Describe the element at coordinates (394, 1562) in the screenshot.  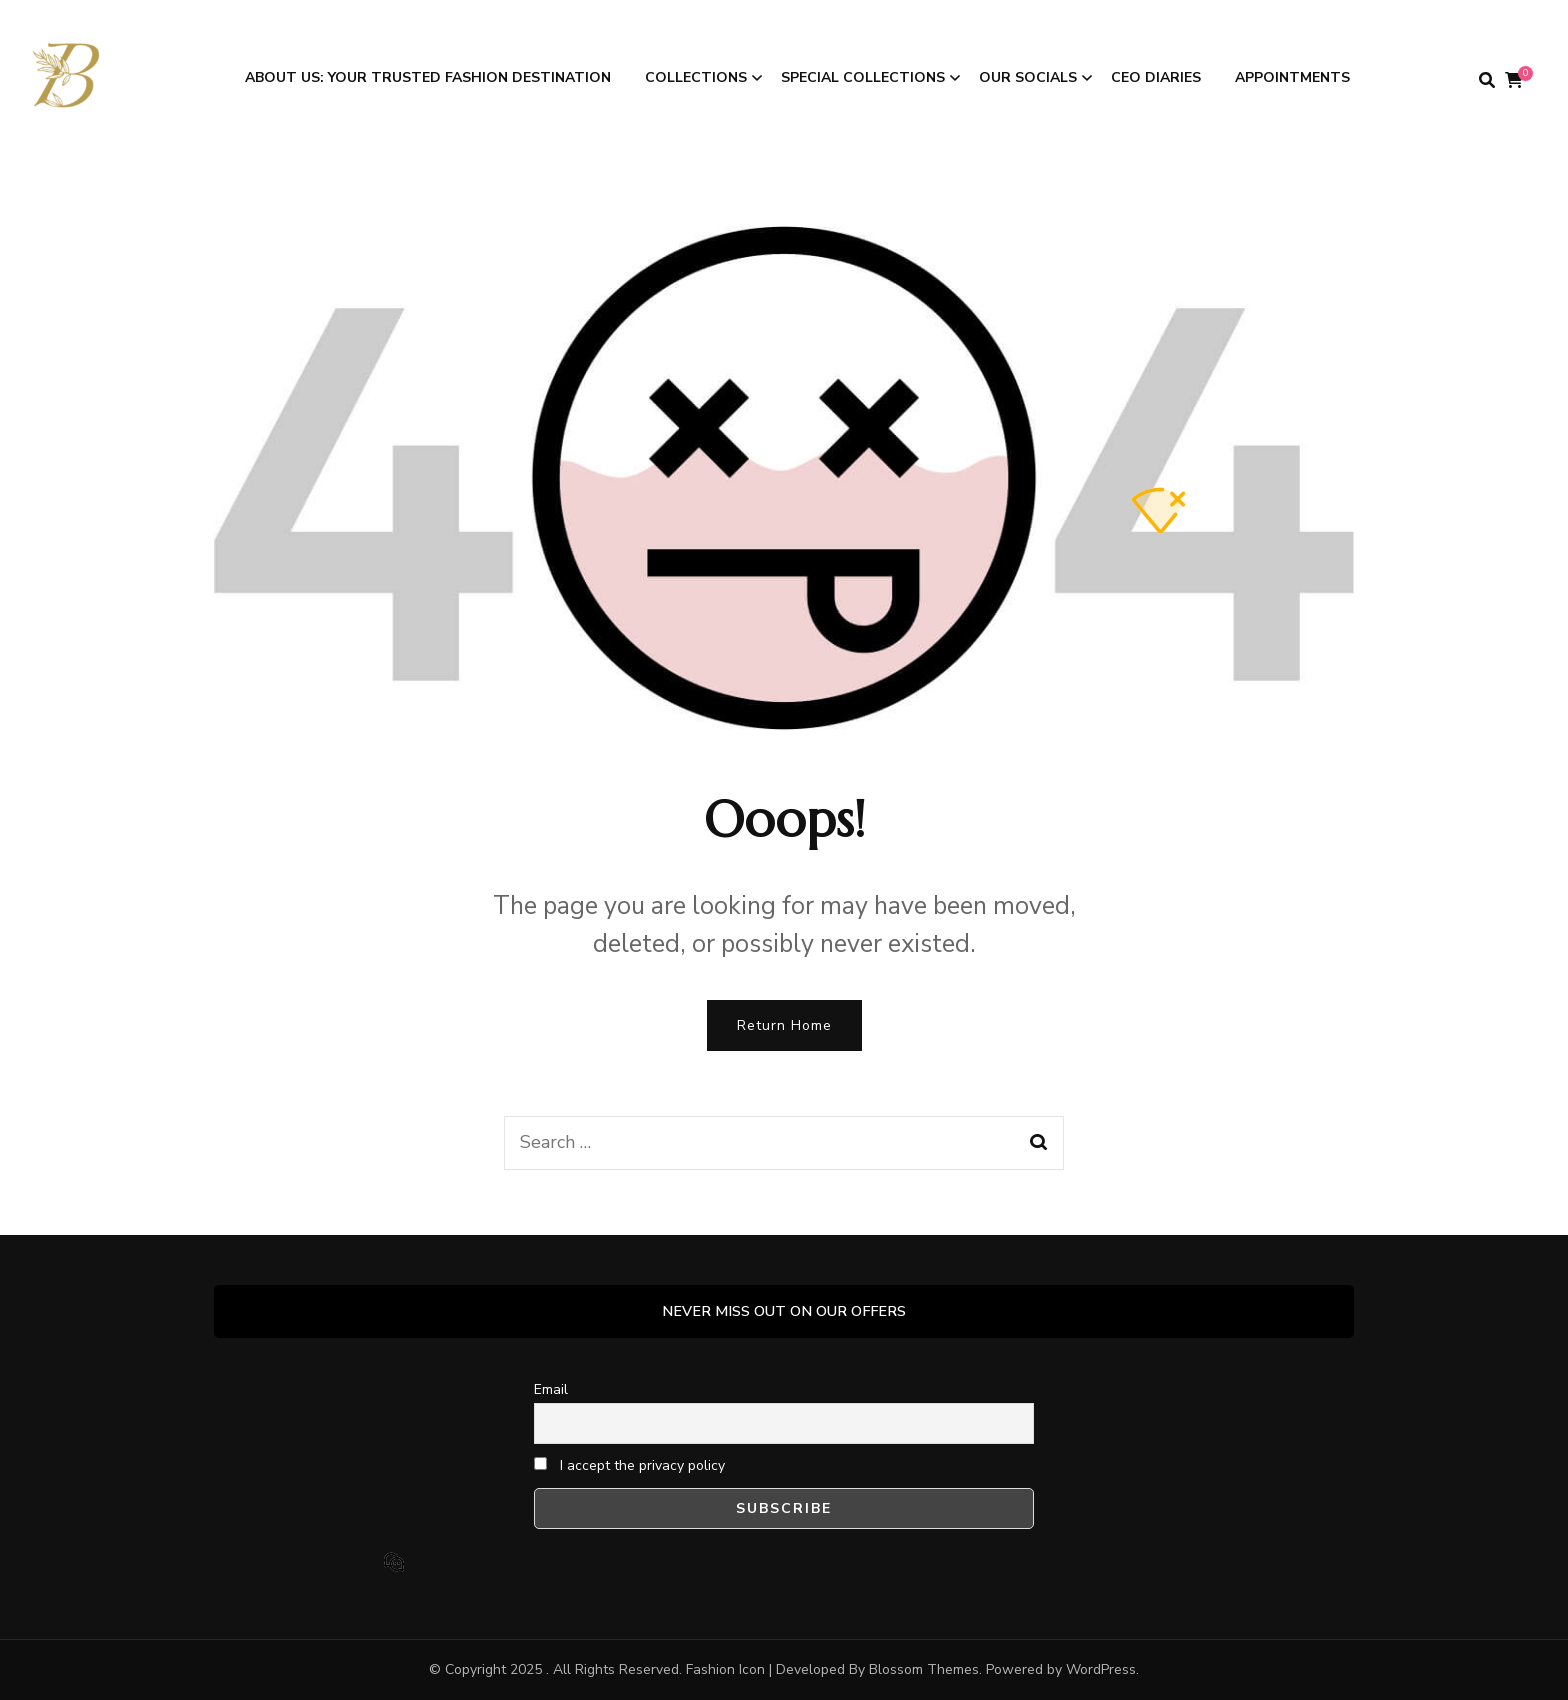
I see `open wechat messaging app` at that location.